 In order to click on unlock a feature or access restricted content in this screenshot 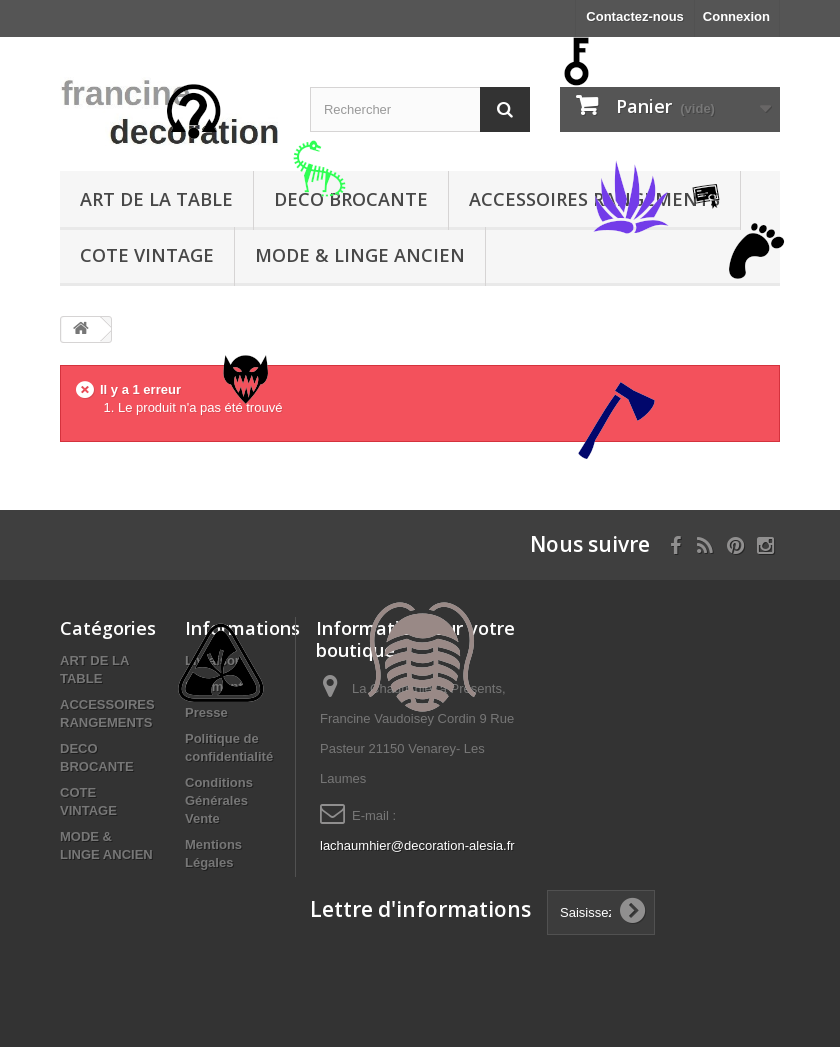, I will do `click(576, 61)`.